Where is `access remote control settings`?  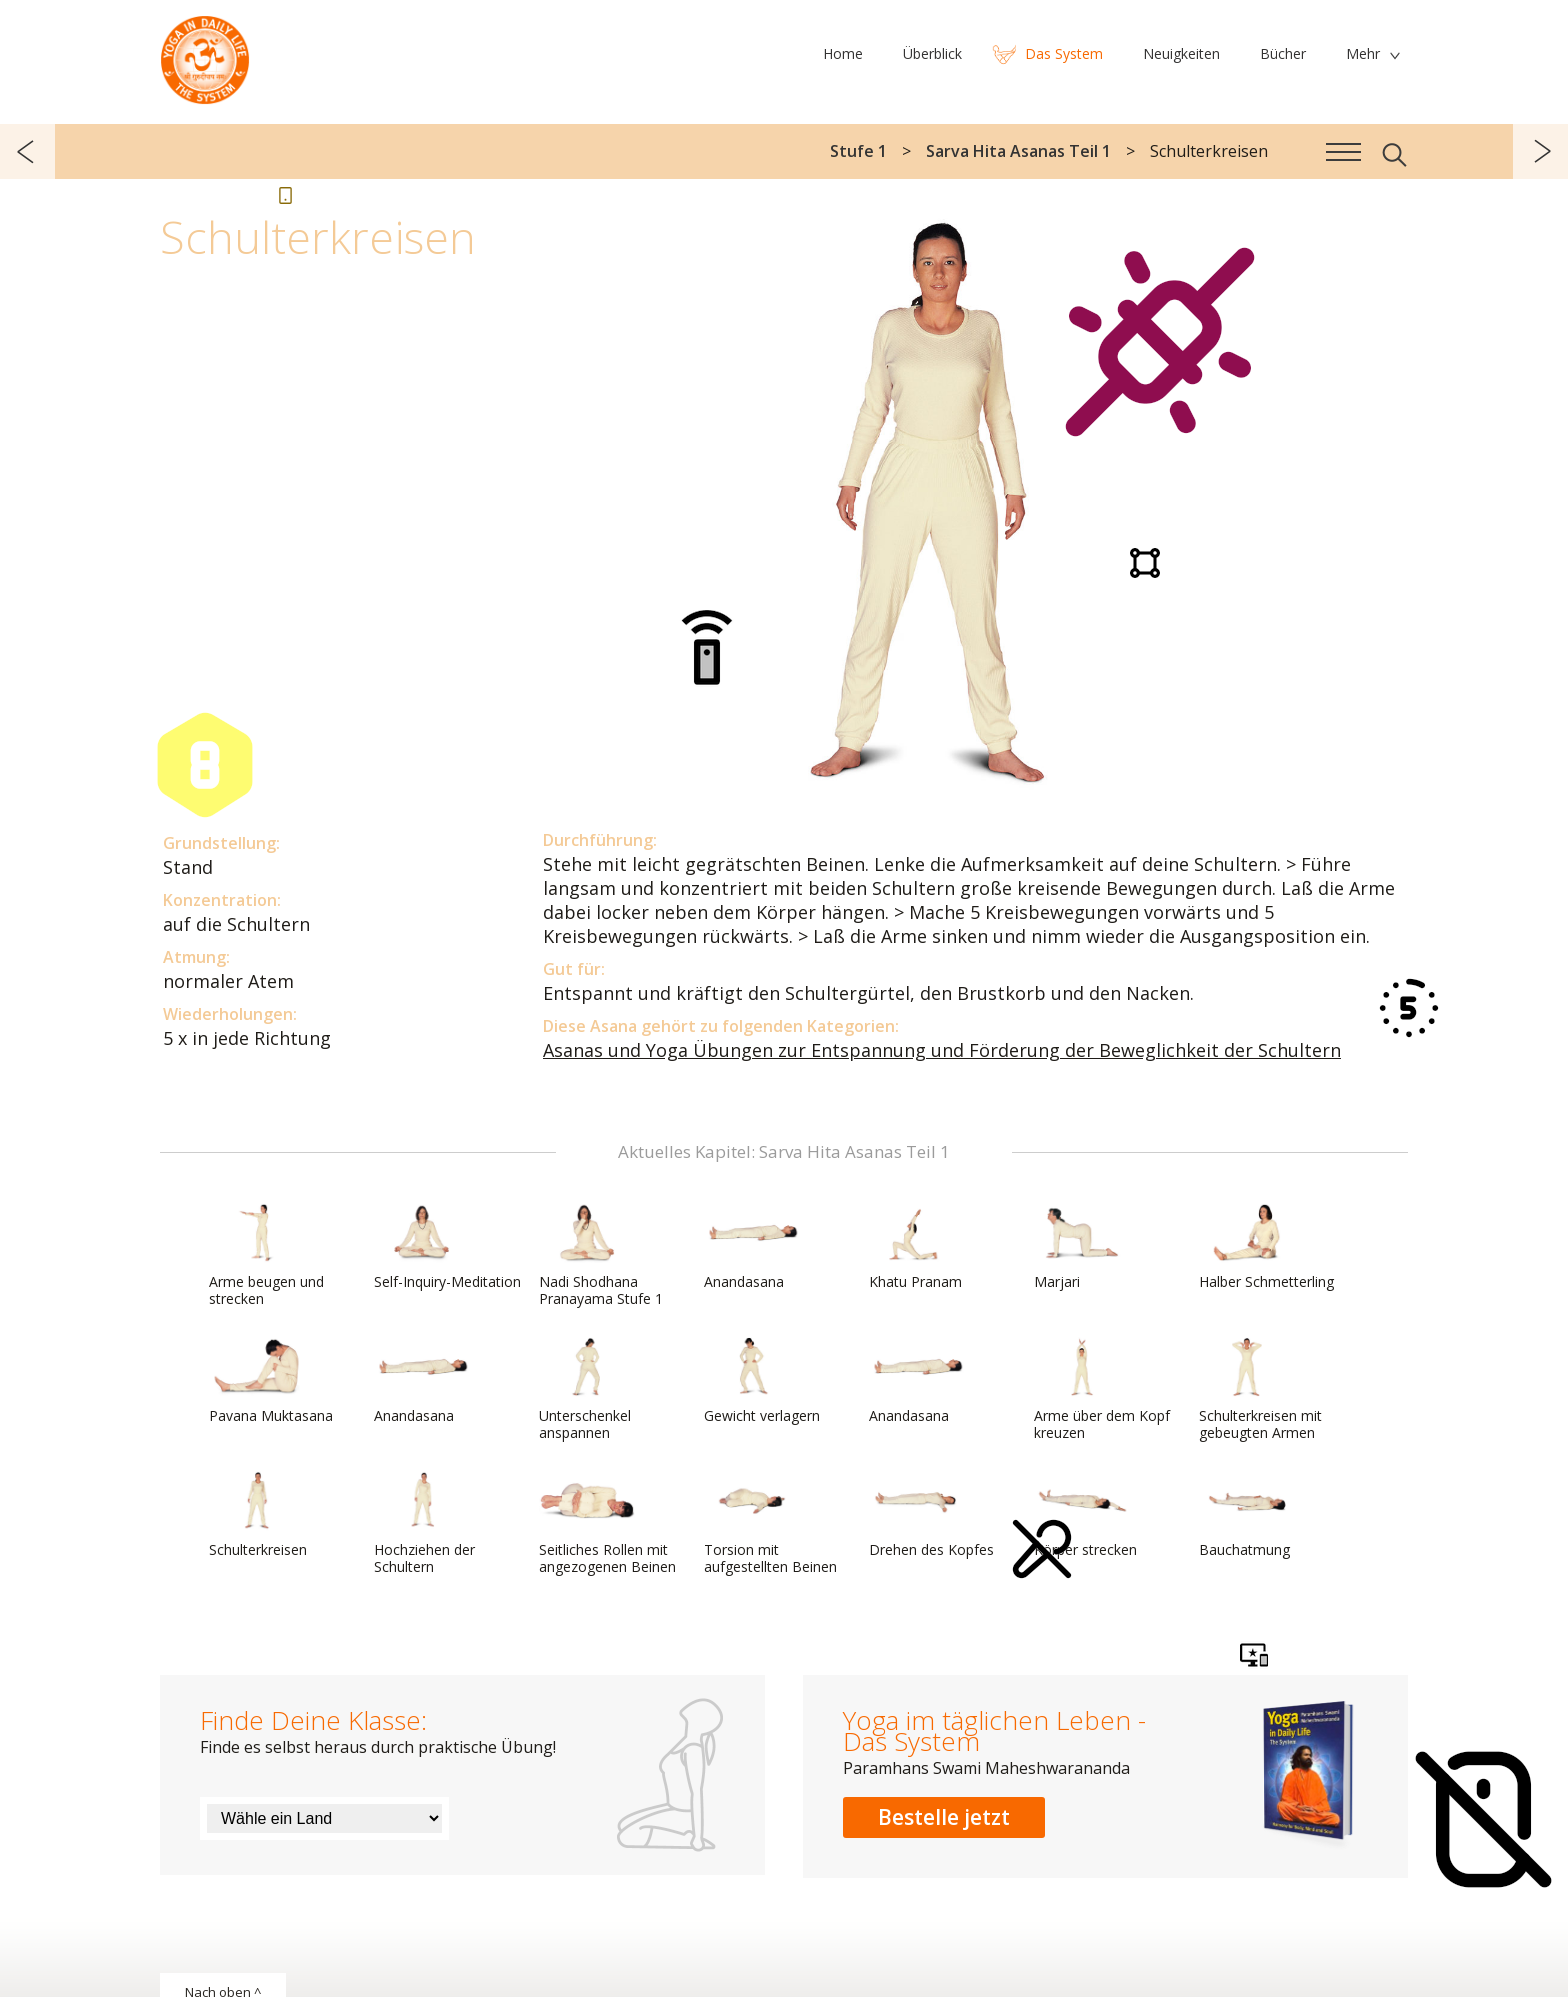
access remote control settings is located at coordinates (707, 649).